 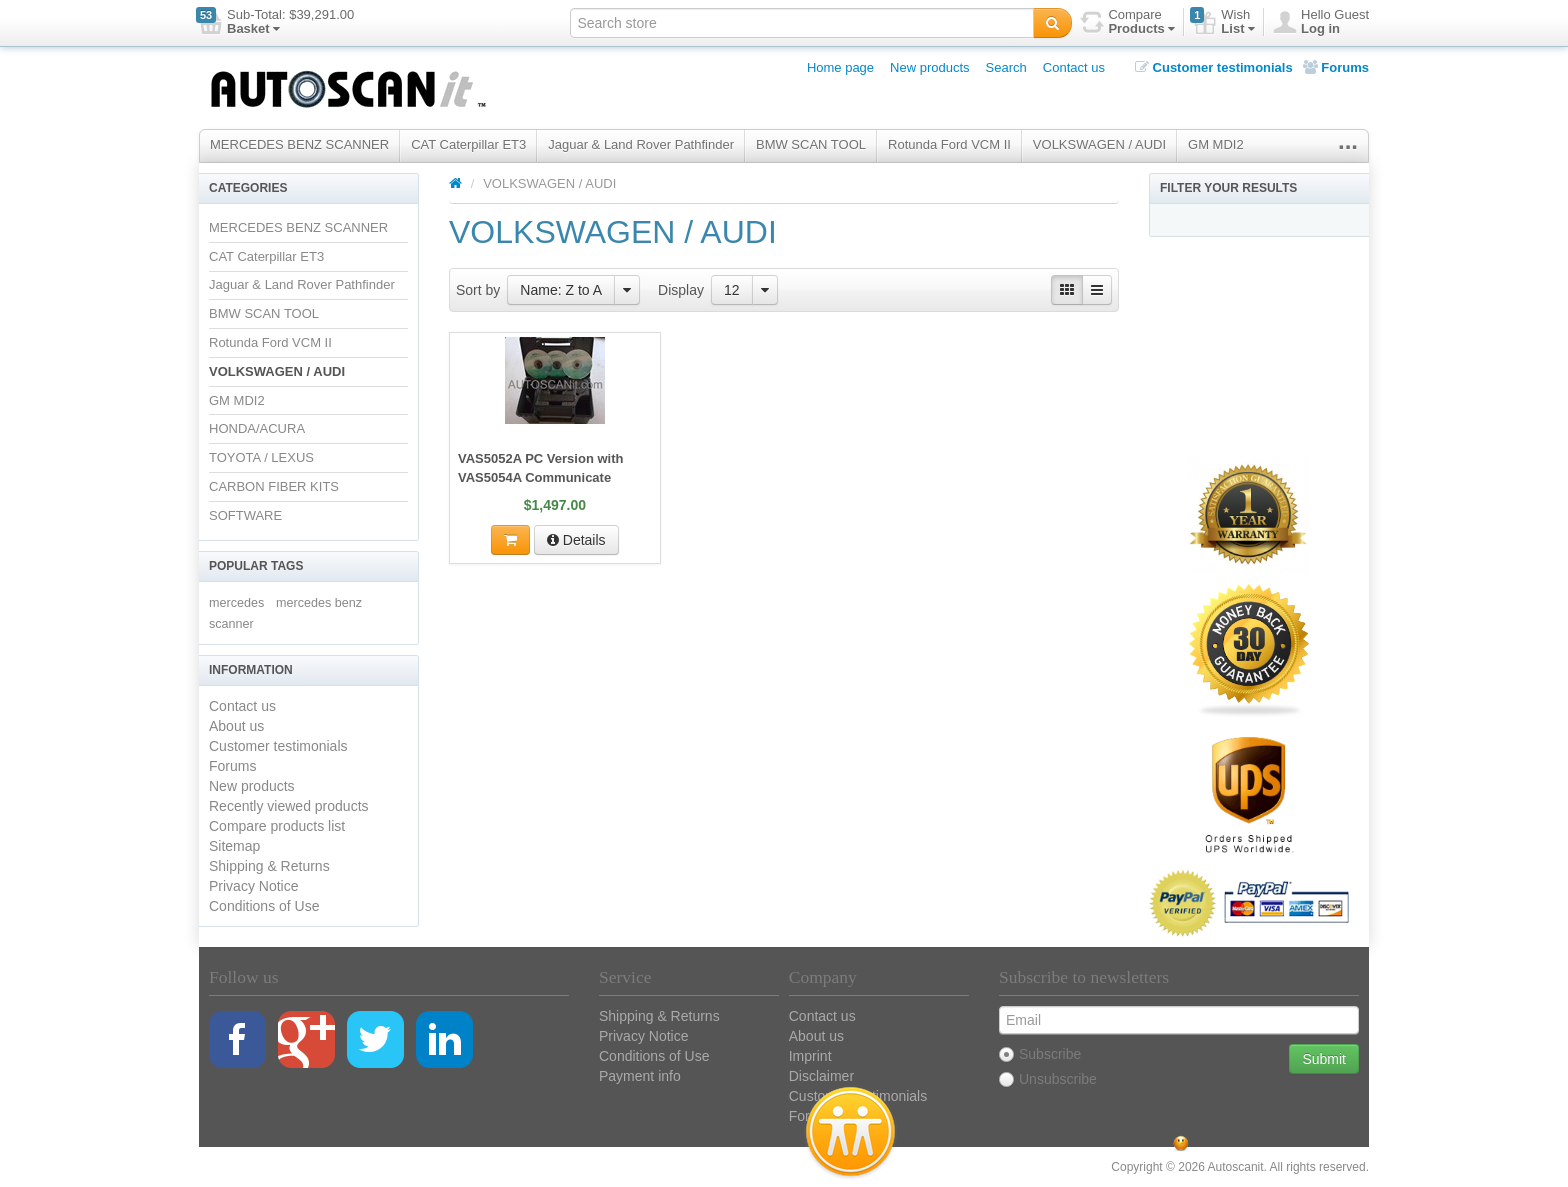 What do you see at coordinates (850, 1131) in the screenshot?
I see `open find my friends` at bounding box center [850, 1131].